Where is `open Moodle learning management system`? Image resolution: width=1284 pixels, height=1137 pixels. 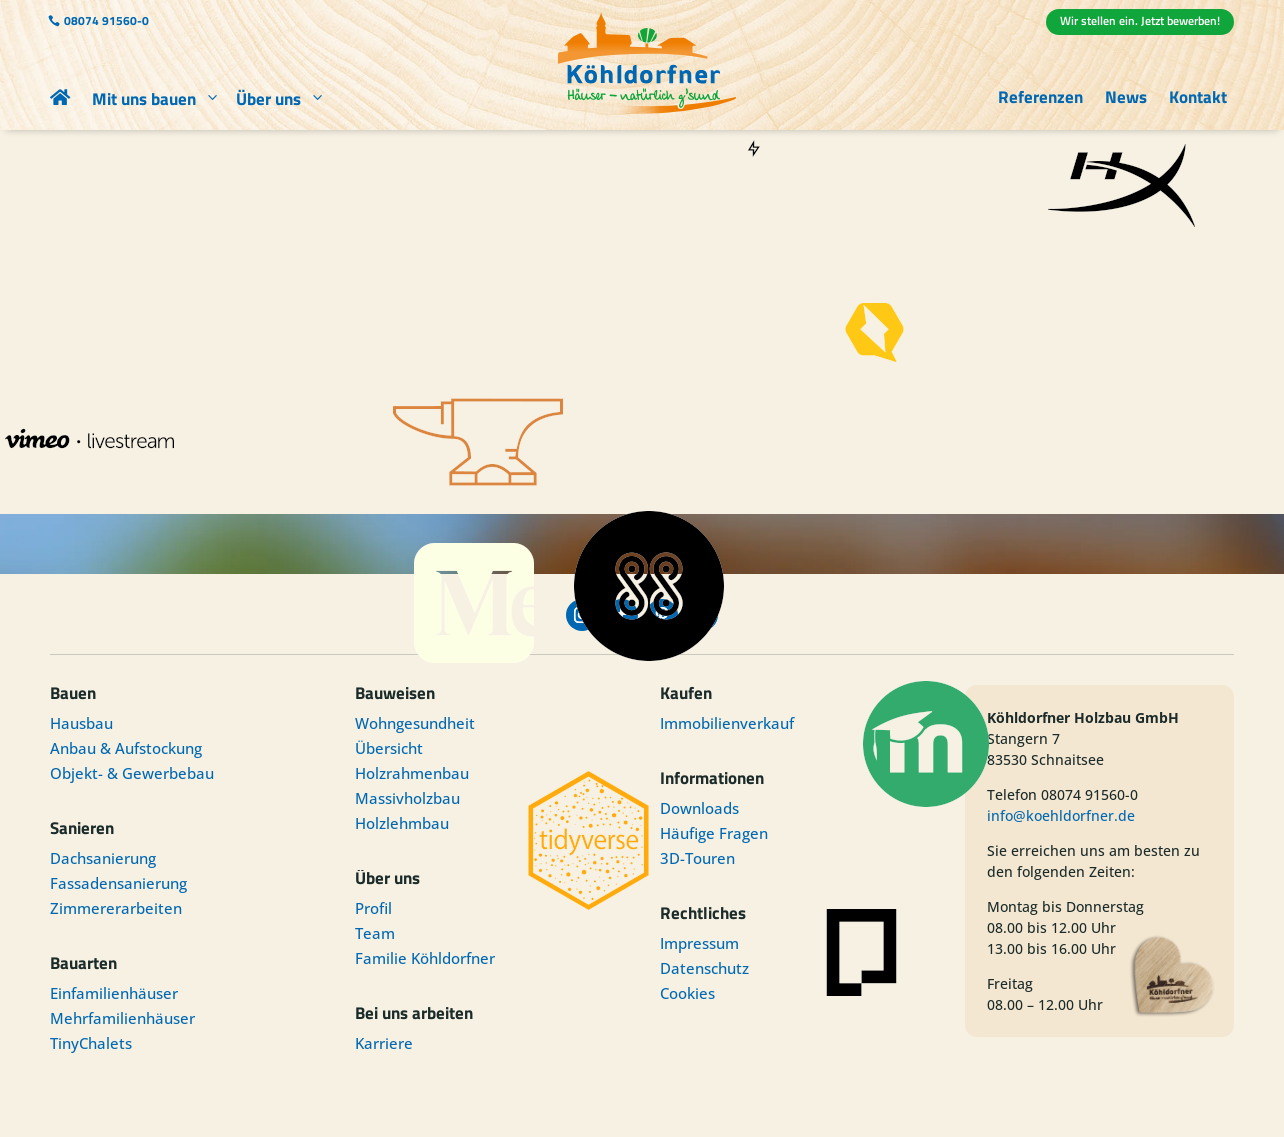
open Moodle learning management system is located at coordinates (926, 744).